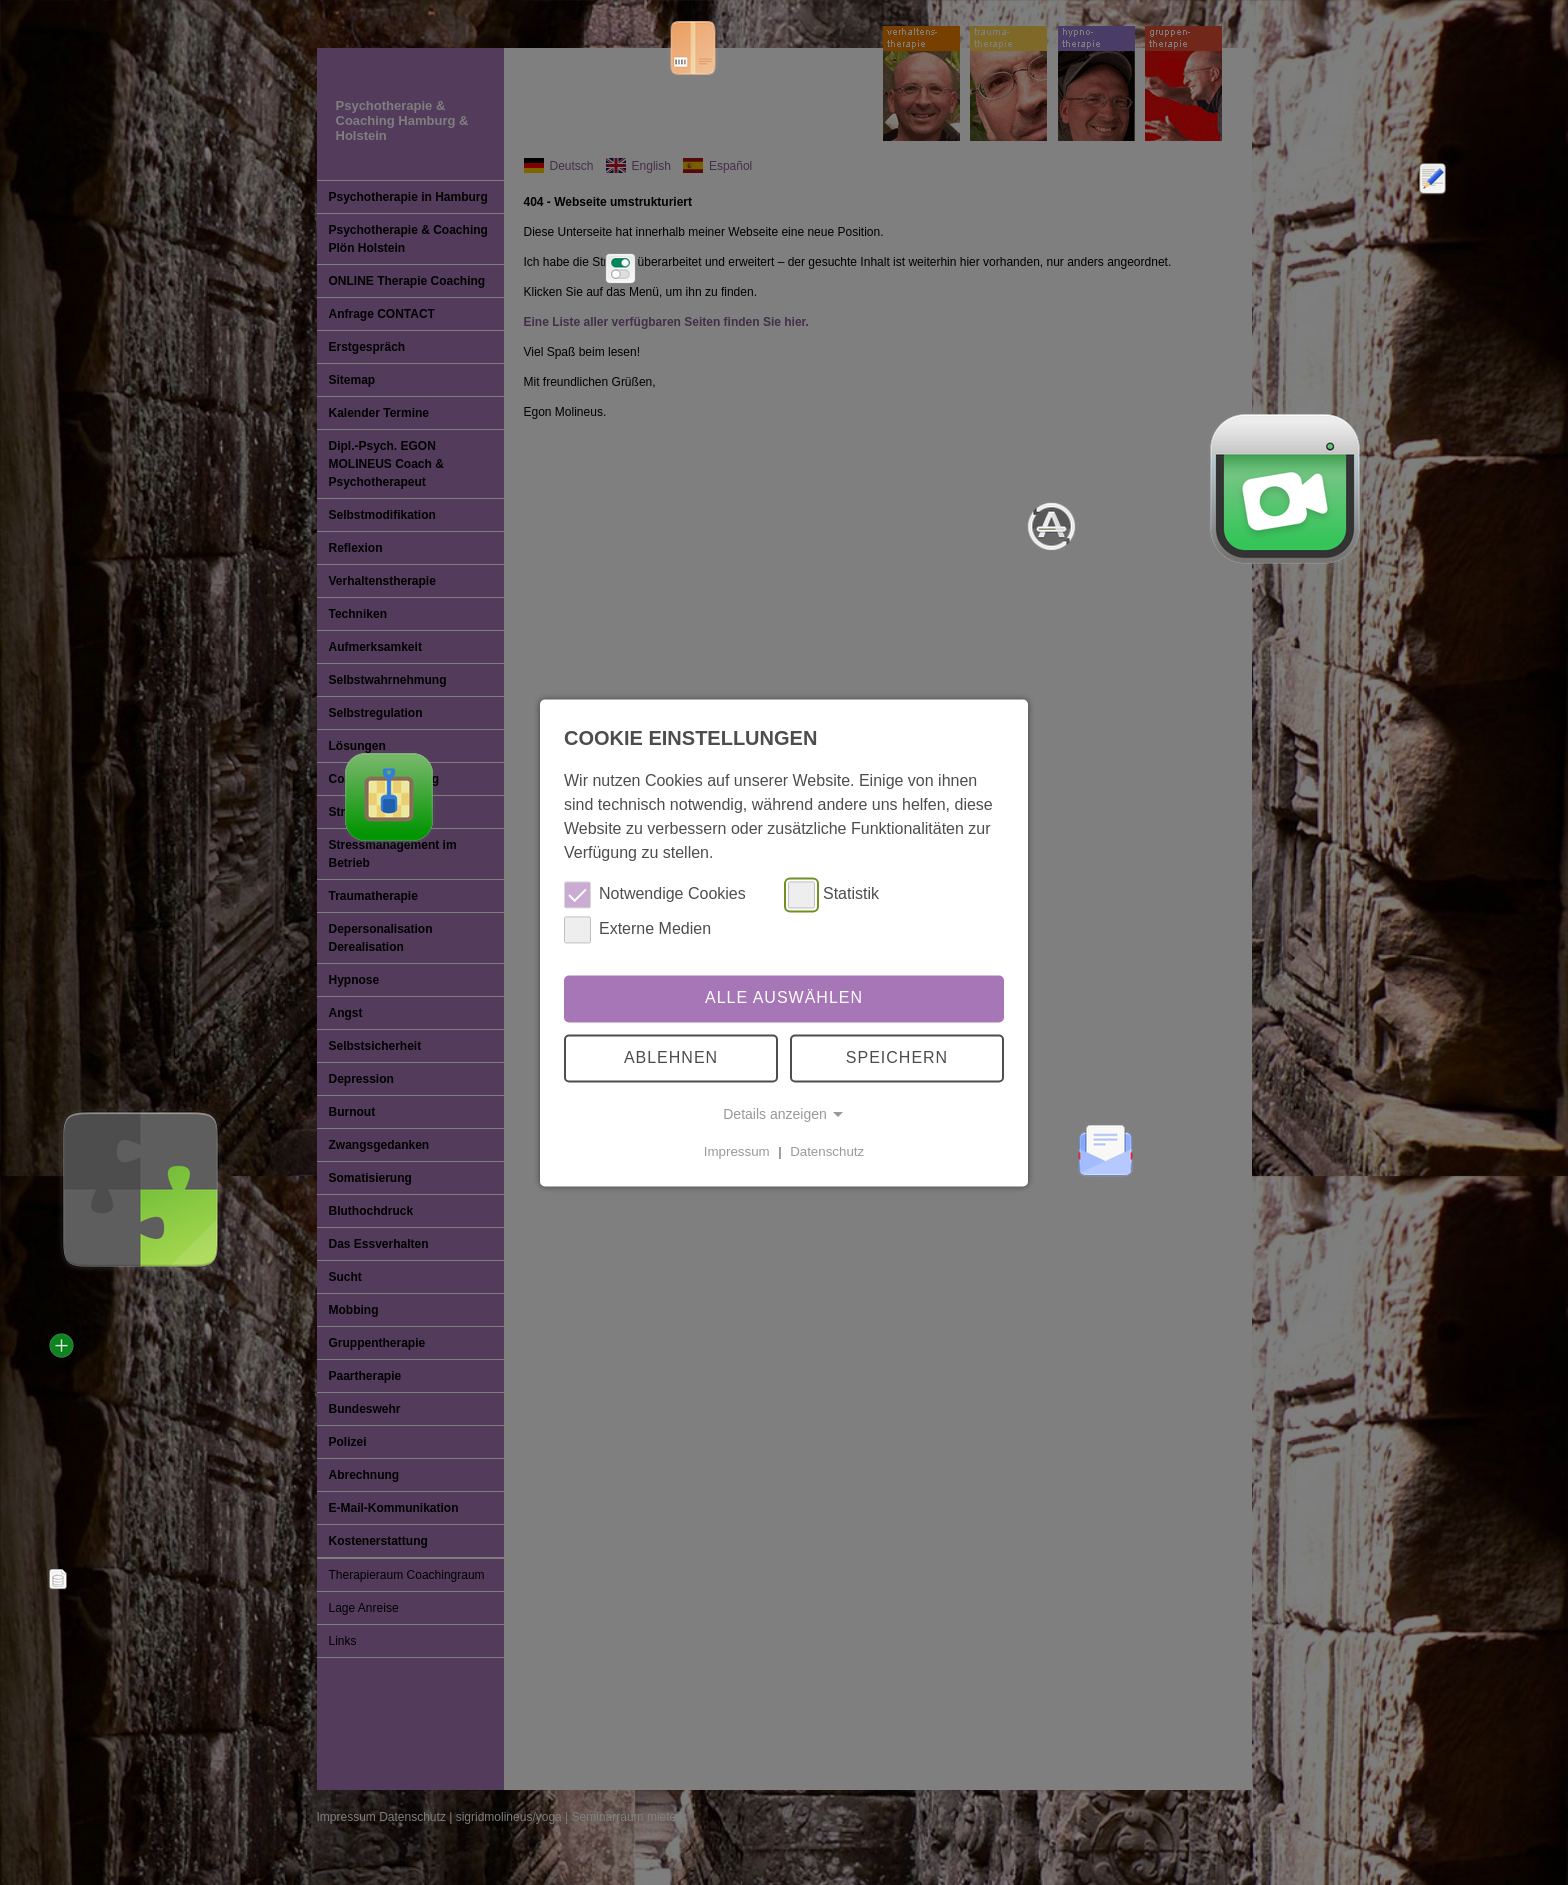 Image resolution: width=1568 pixels, height=1885 pixels. Describe the element at coordinates (693, 48) in the screenshot. I see `a compressed archive or package file` at that location.